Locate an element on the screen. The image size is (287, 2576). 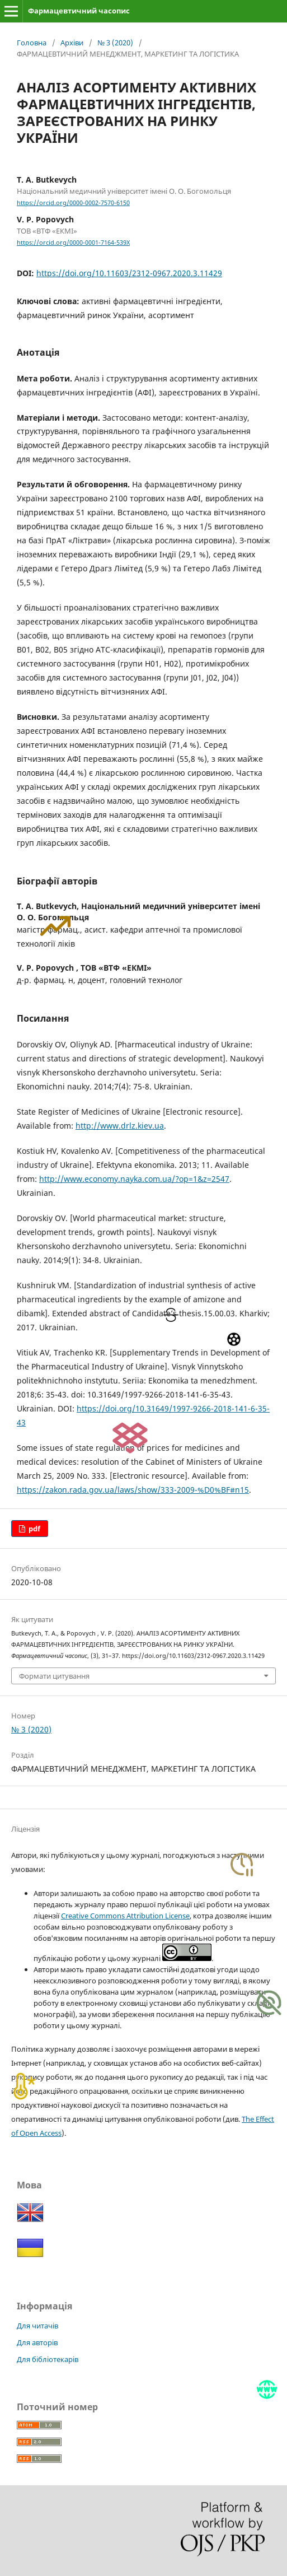
disable email or mention notifications is located at coordinates (269, 2002).